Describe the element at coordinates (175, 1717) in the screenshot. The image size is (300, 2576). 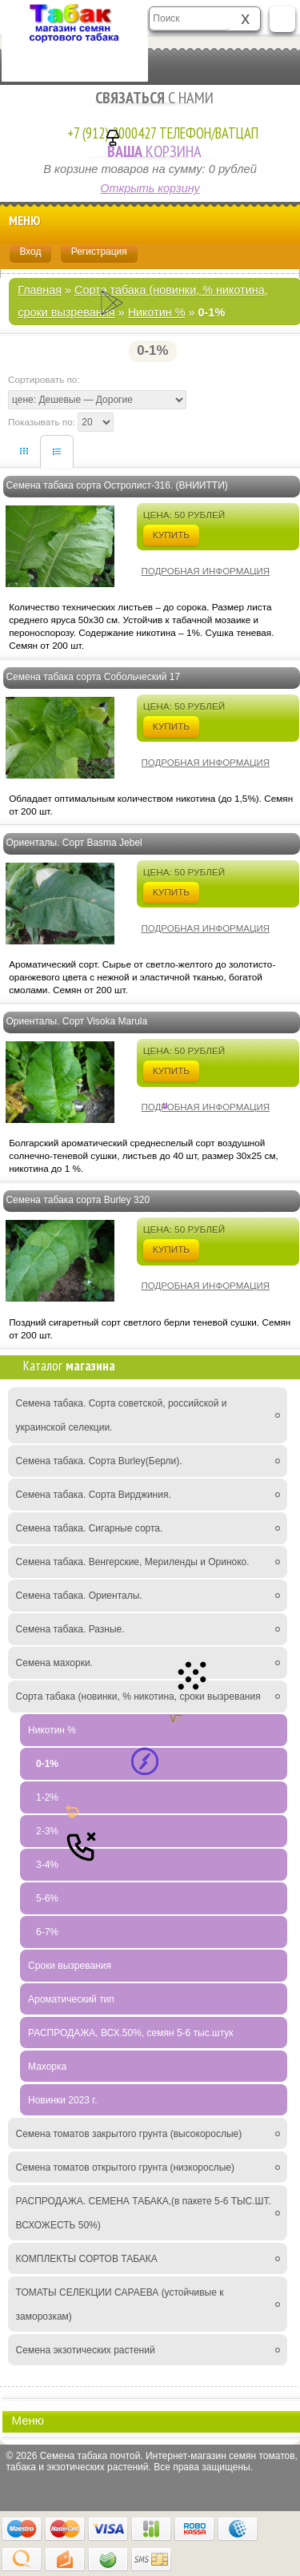
I see `calculate square root` at that location.